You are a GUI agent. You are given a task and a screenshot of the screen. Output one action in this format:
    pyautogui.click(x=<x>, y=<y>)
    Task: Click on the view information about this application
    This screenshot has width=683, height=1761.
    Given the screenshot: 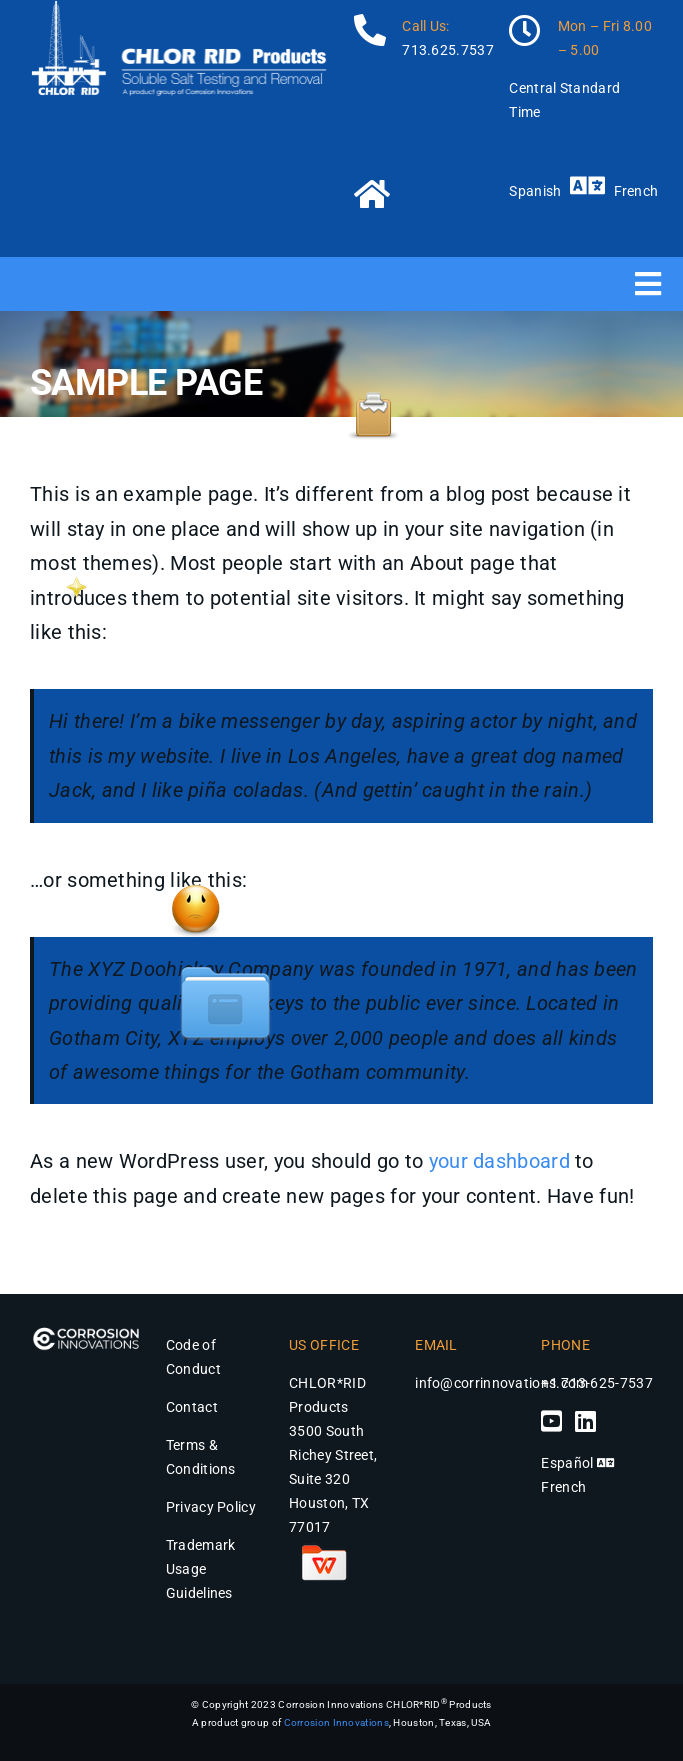 What is the action you would take?
    pyautogui.click(x=76, y=587)
    